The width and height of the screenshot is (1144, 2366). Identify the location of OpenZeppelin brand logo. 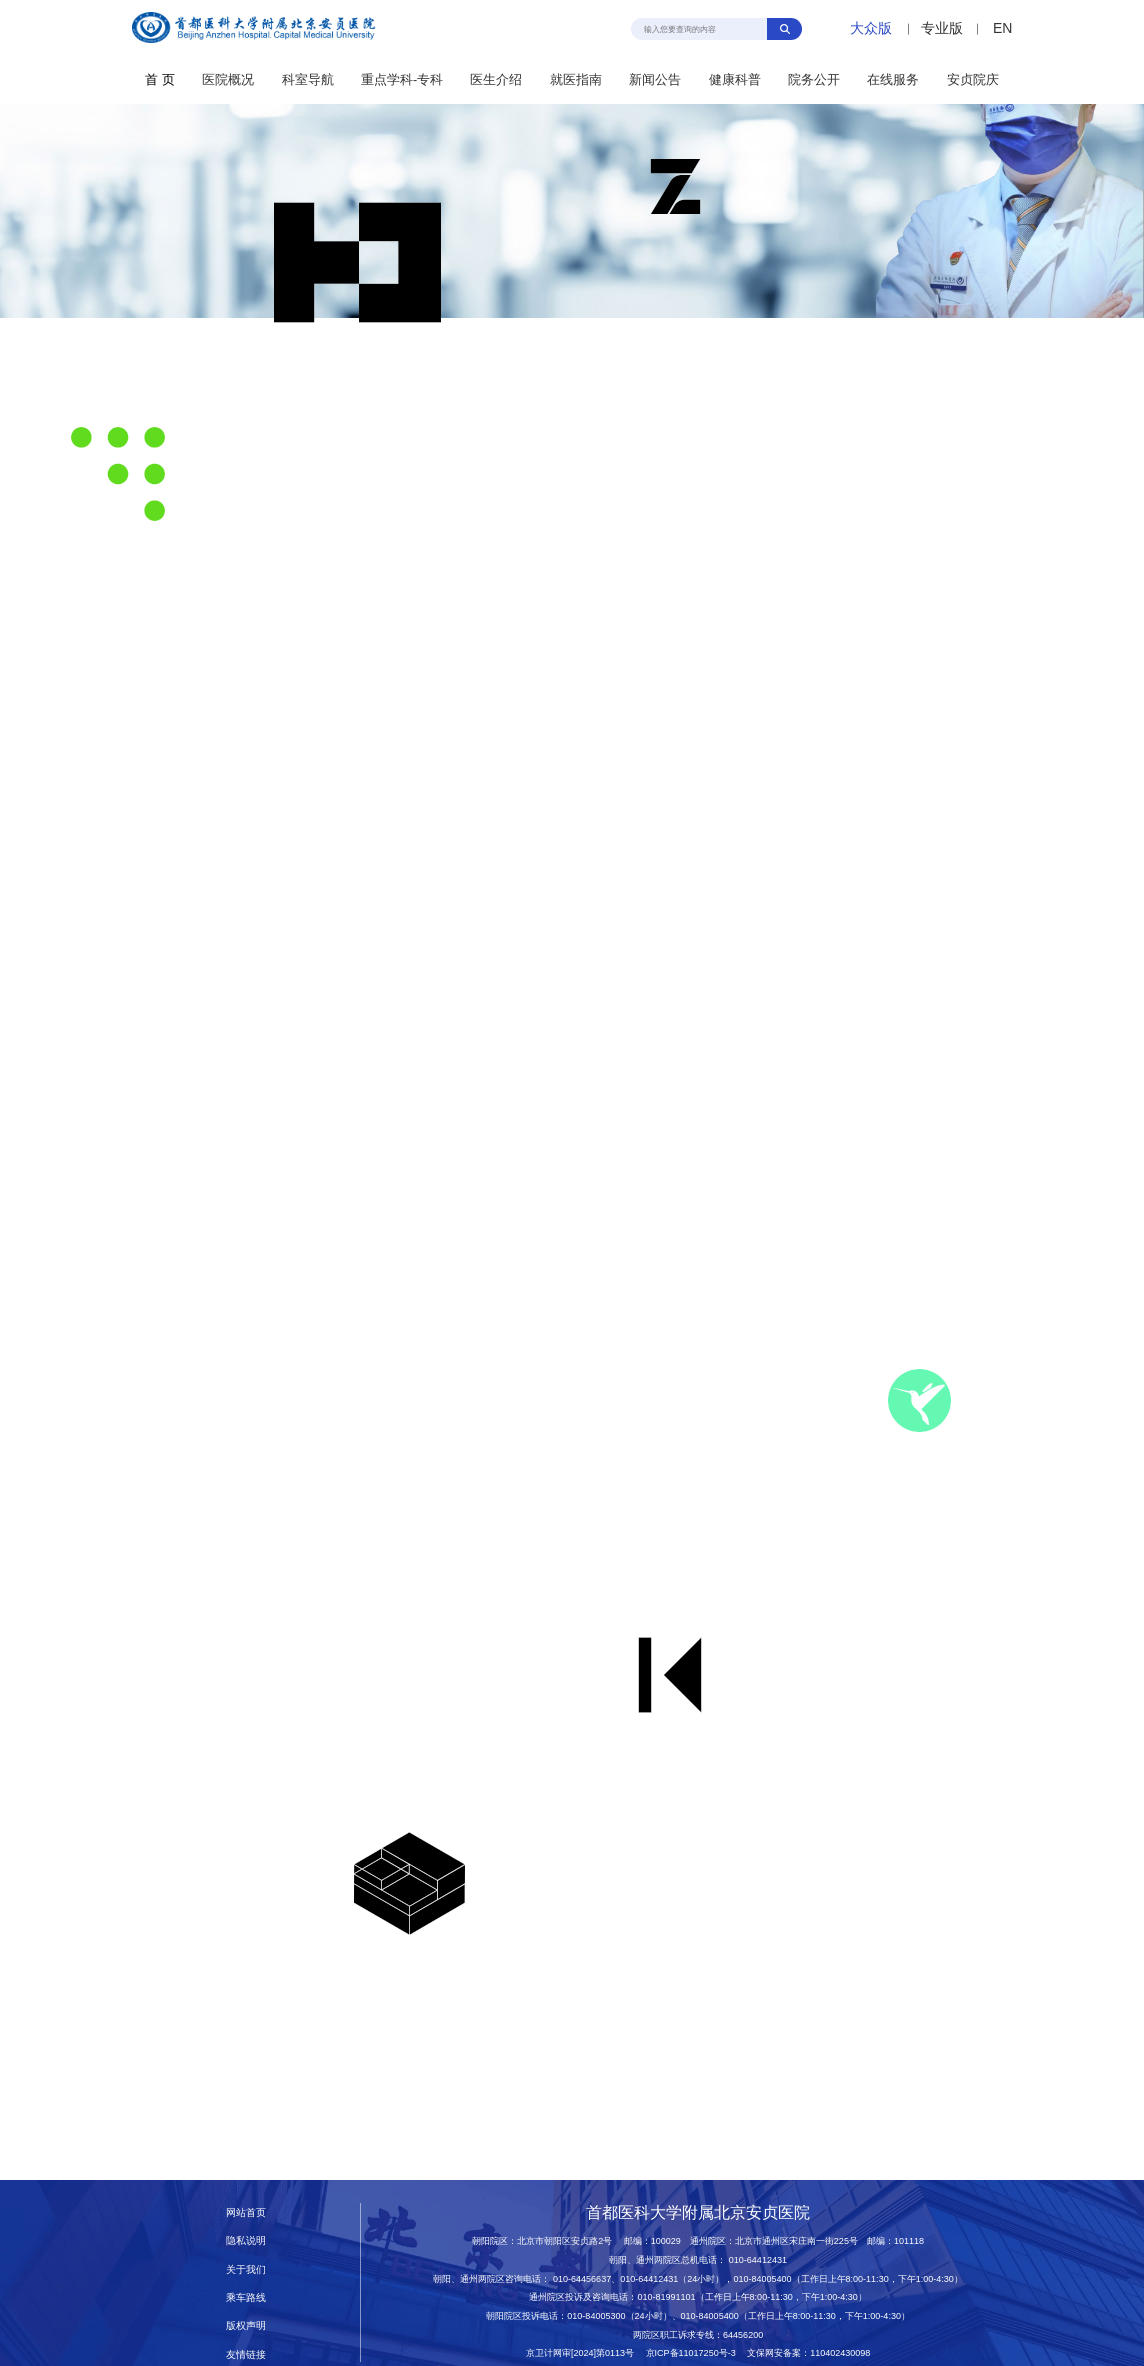
(675, 186).